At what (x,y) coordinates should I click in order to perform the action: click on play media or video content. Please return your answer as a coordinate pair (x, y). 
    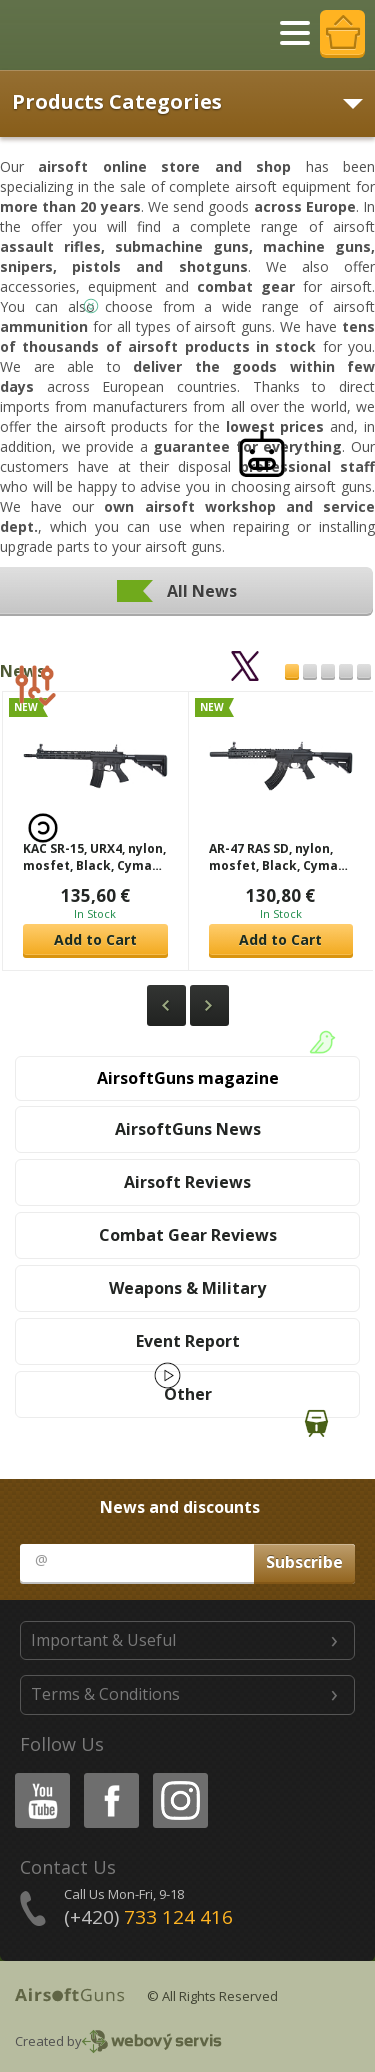
    Looking at the image, I should click on (167, 1375).